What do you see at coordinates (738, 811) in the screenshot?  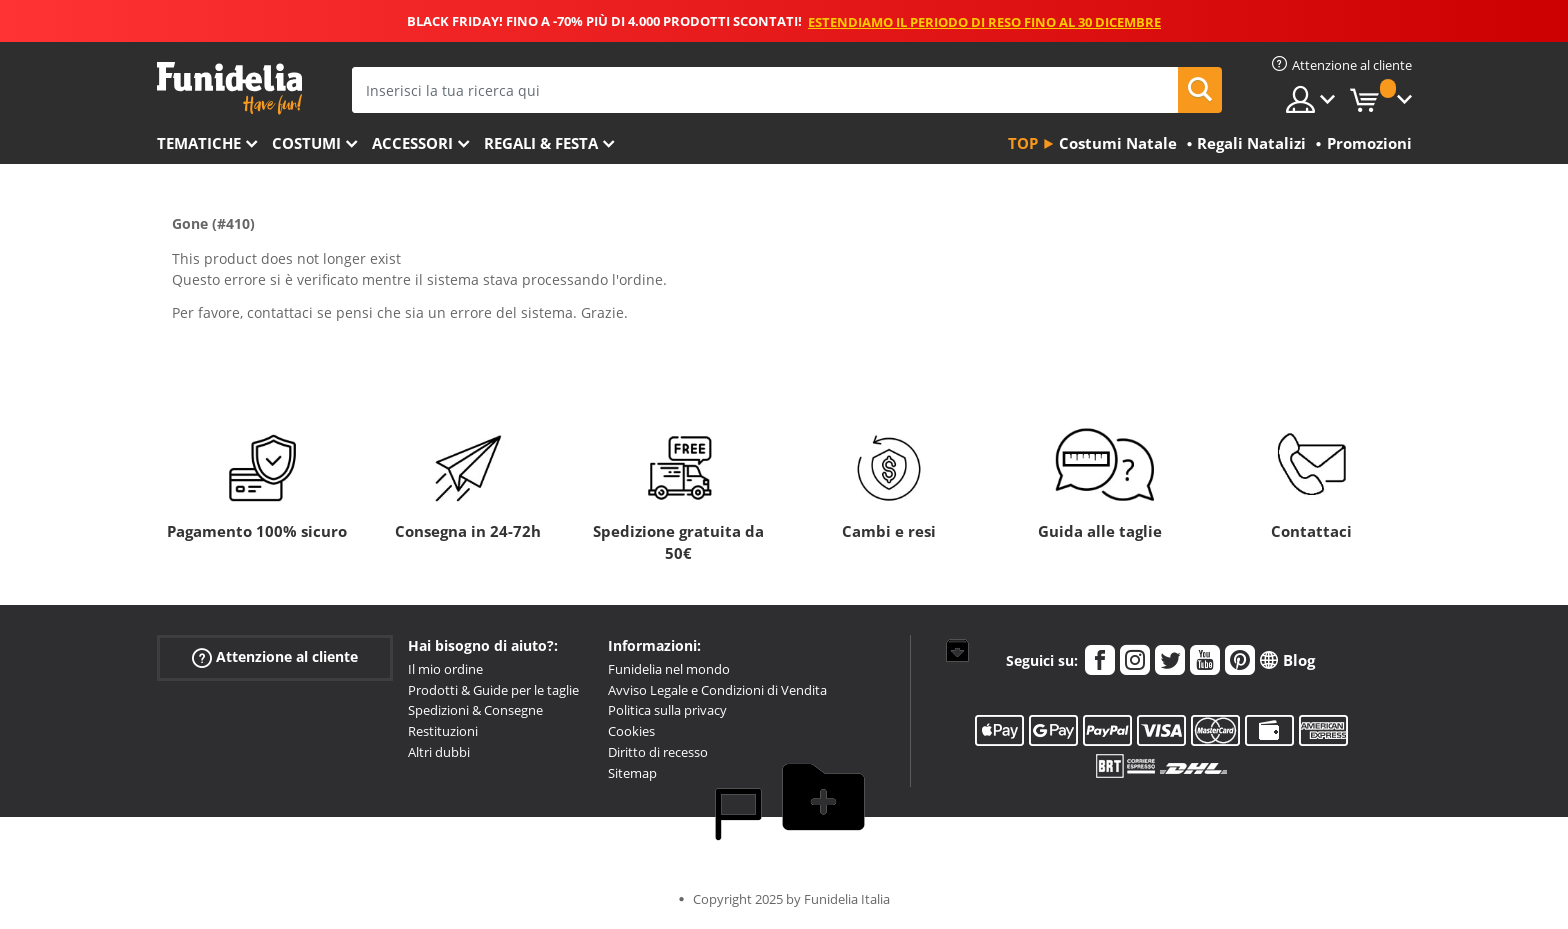 I see `flag an item for review` at bounding box center [738, 811].